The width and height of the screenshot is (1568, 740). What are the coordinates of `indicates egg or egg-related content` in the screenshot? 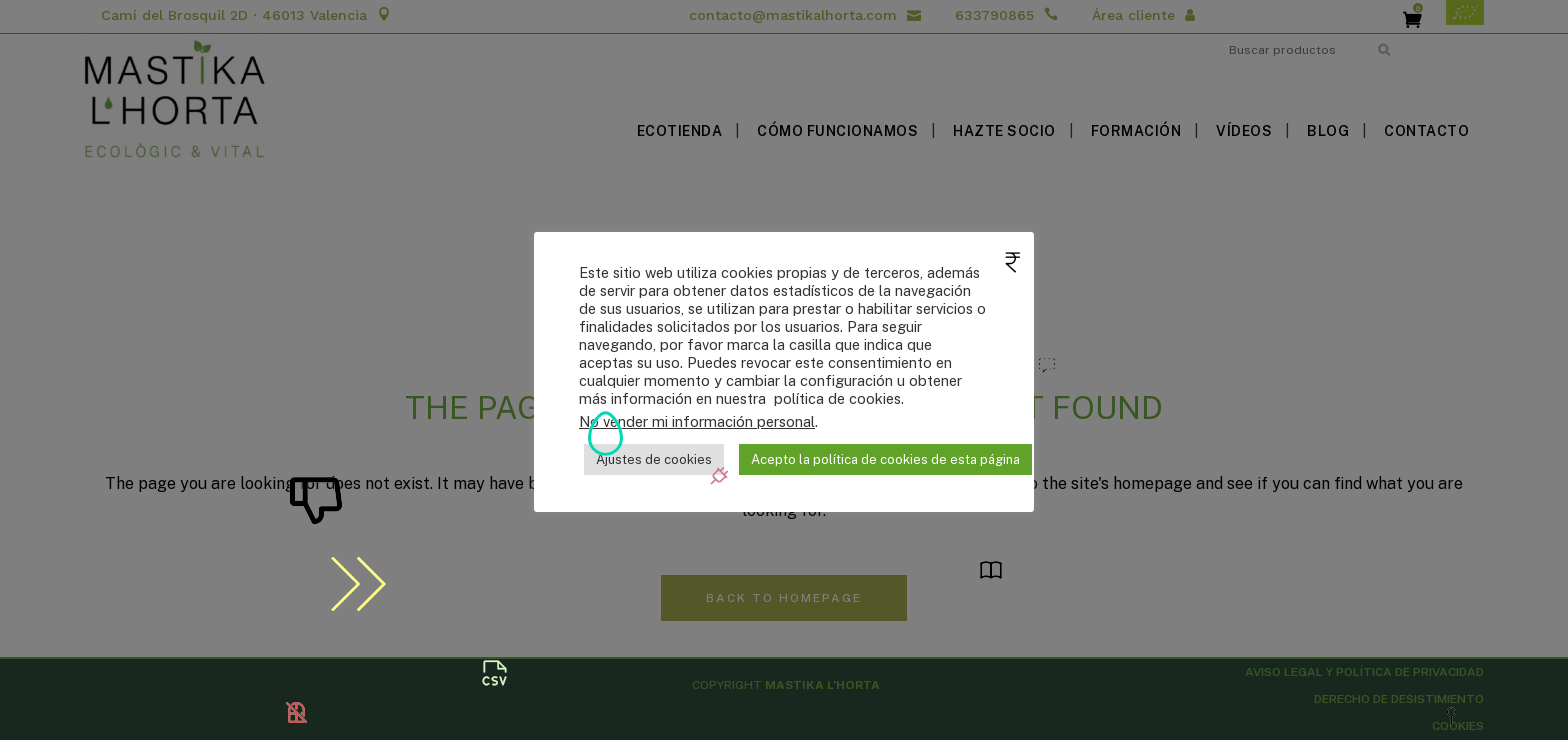 It's located at (605, 433).